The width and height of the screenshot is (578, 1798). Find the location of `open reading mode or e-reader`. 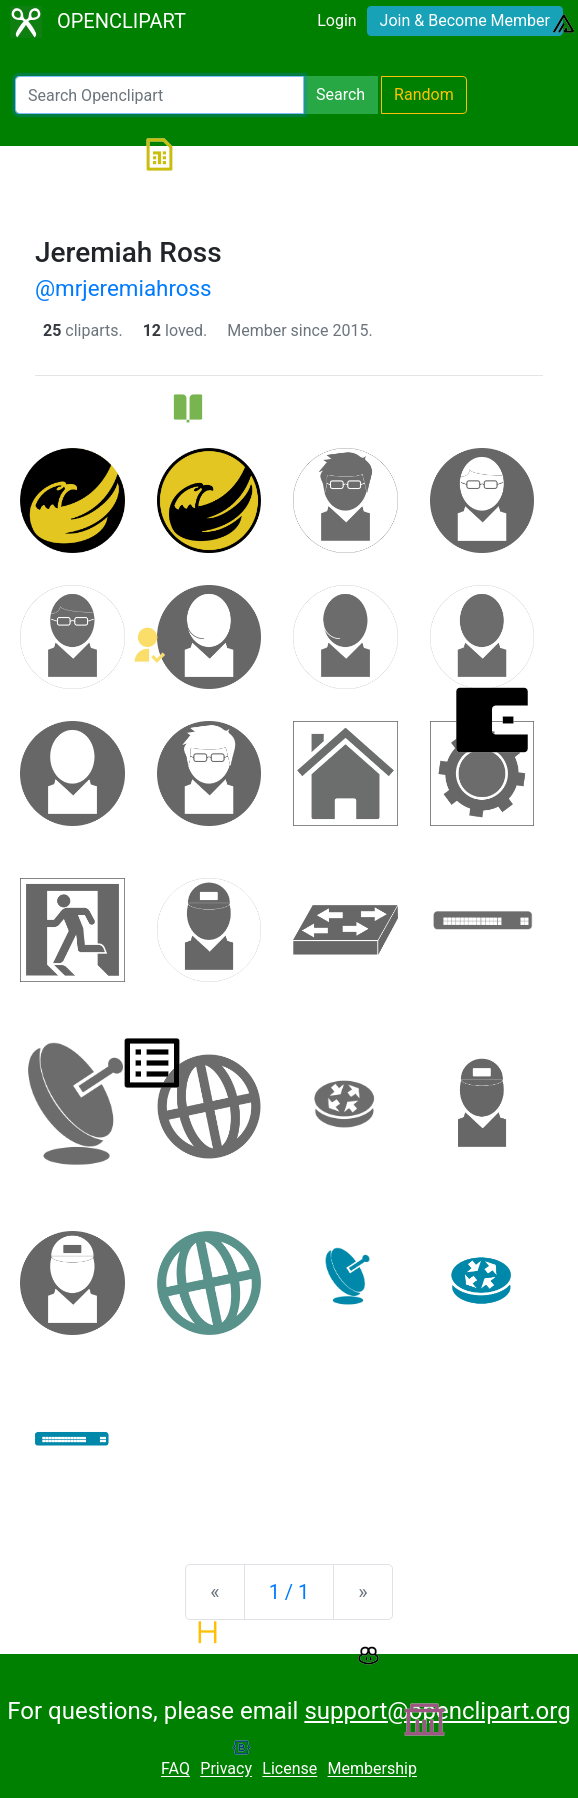

open reading mode or e-reader is located at coordinates (188, 407).